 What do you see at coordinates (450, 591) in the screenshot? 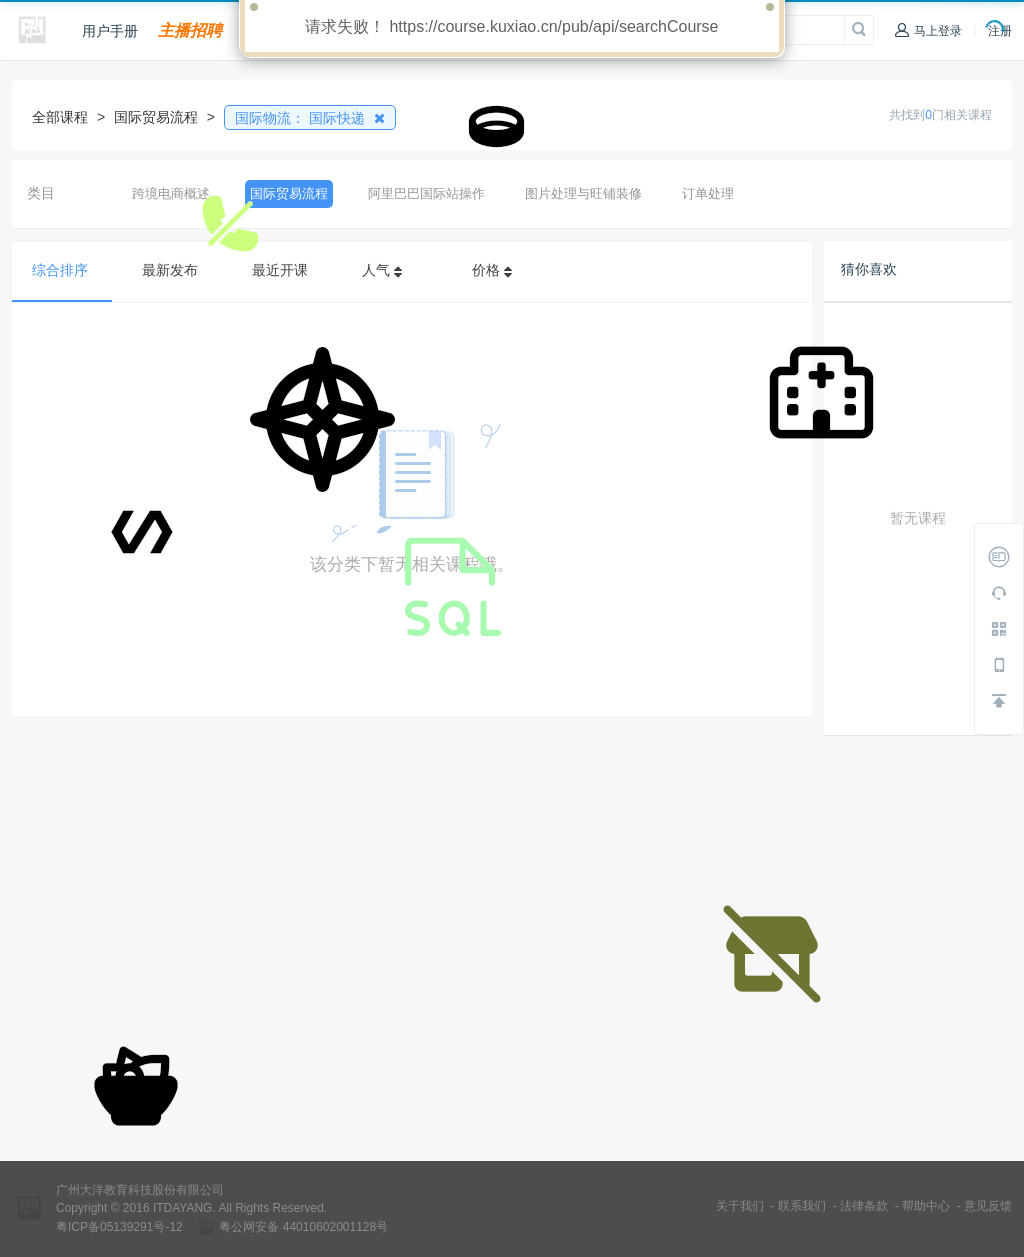
I see `open or view an SQL database file` at bounding box center [450, 591].